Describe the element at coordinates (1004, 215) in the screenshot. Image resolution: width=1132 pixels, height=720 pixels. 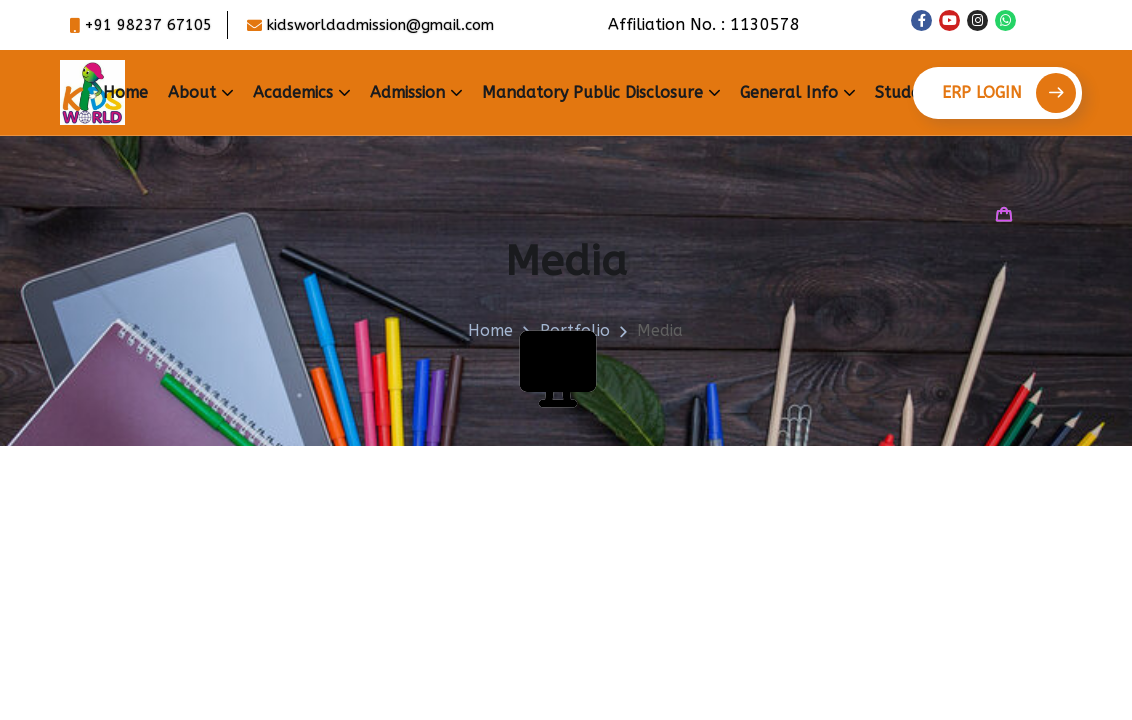
I see `view your shopping bag` at that location.